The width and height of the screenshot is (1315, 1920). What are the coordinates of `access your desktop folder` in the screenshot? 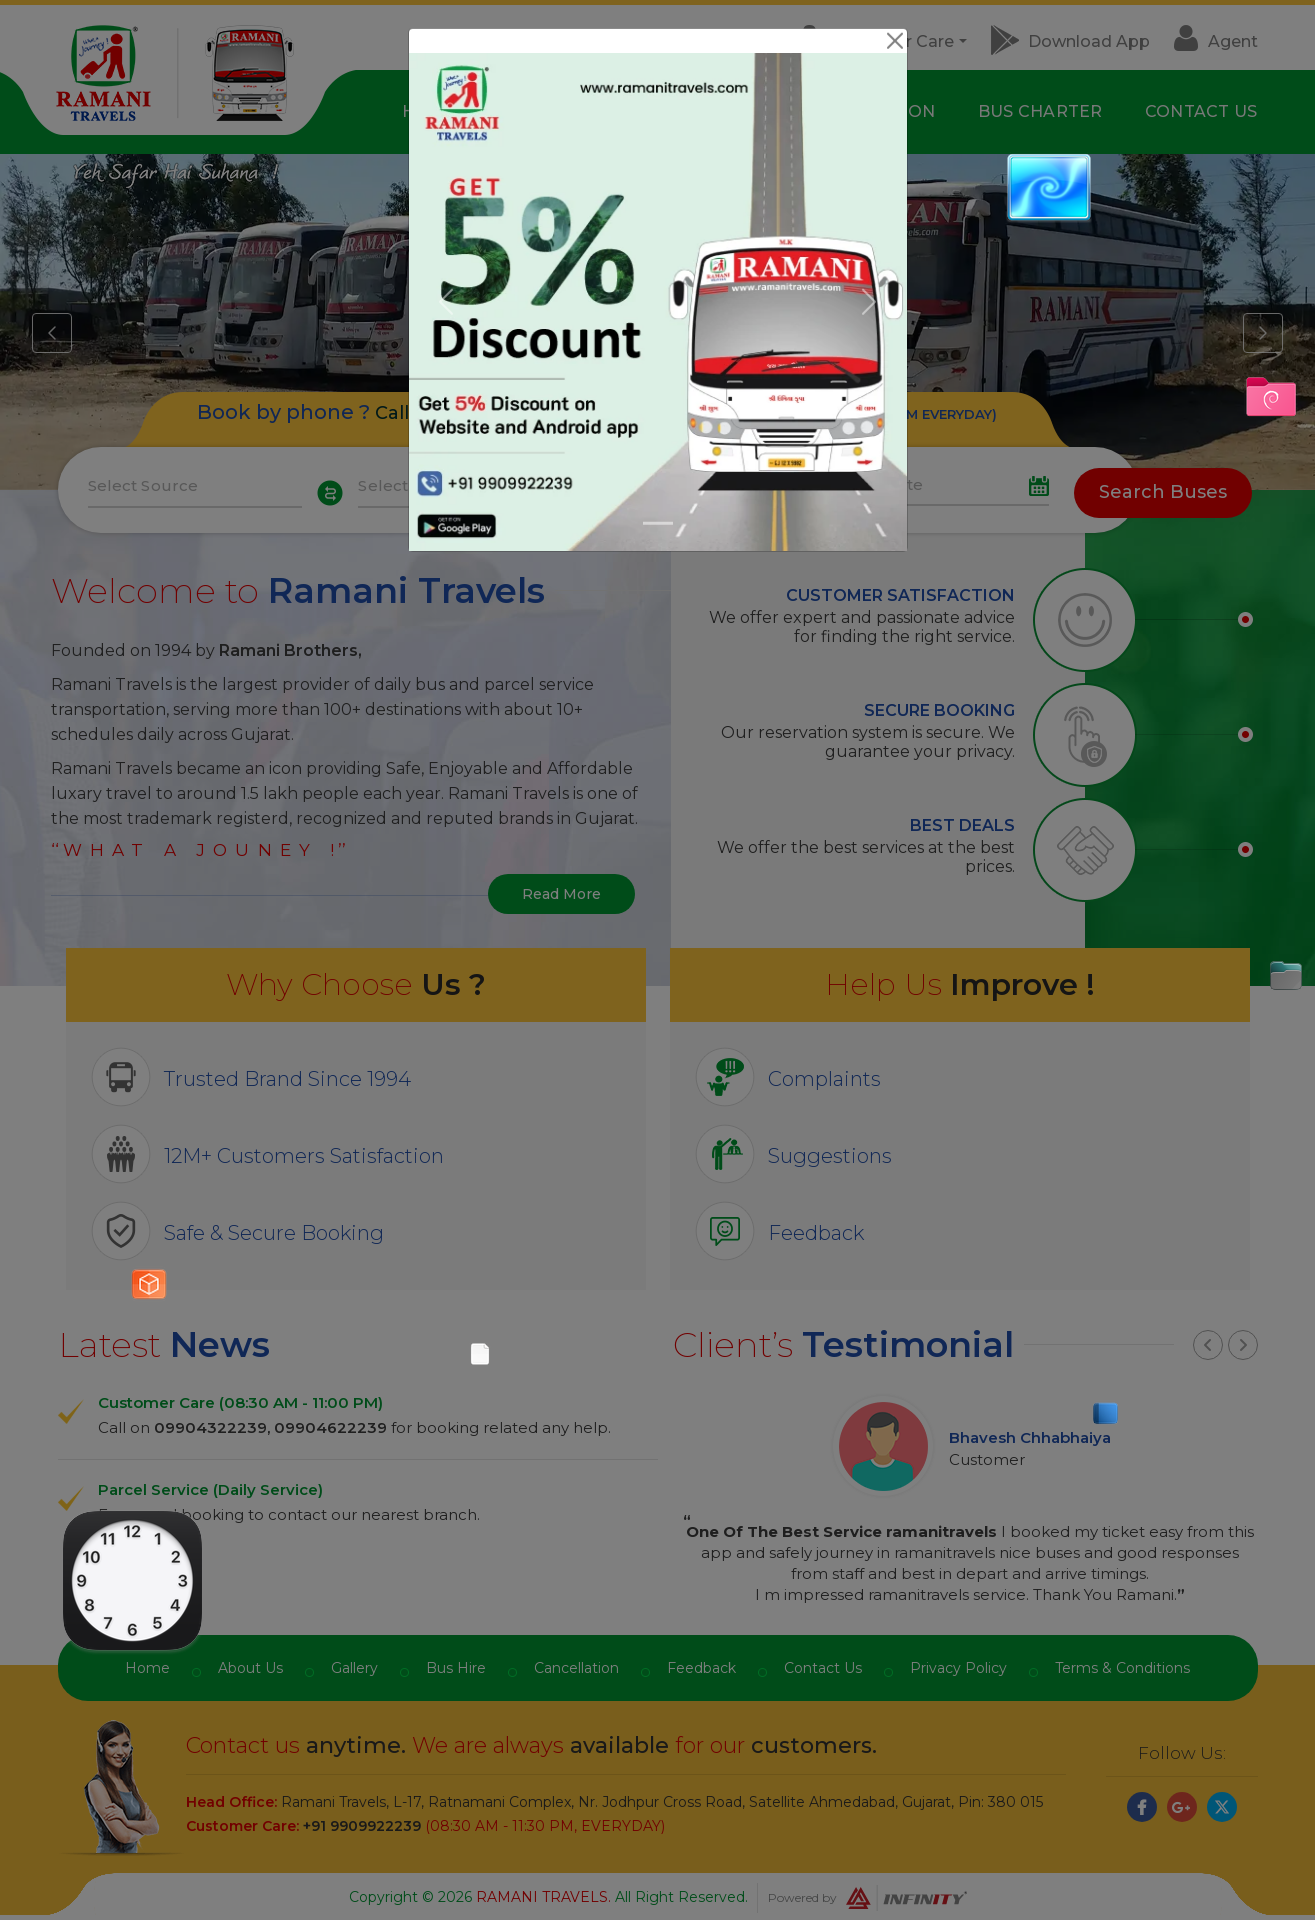 It's located at (1105, 1412).